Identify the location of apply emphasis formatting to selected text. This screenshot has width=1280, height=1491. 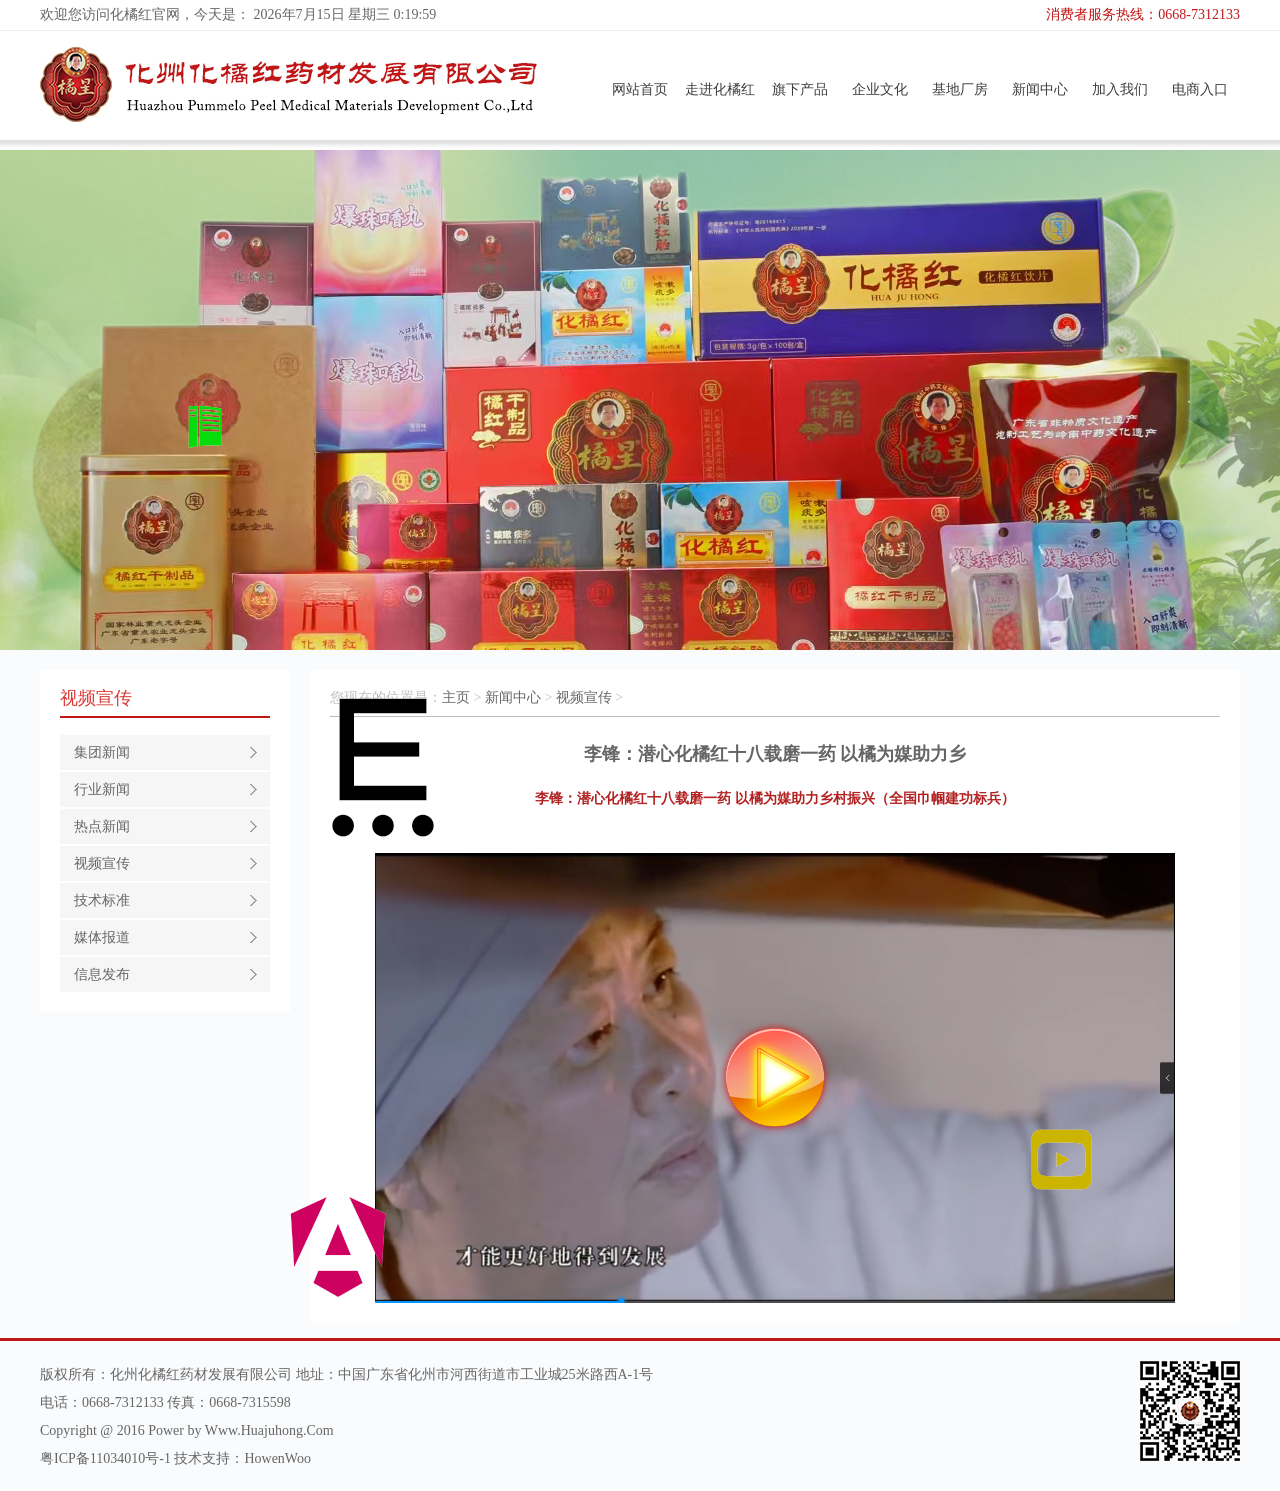
(383, 764).